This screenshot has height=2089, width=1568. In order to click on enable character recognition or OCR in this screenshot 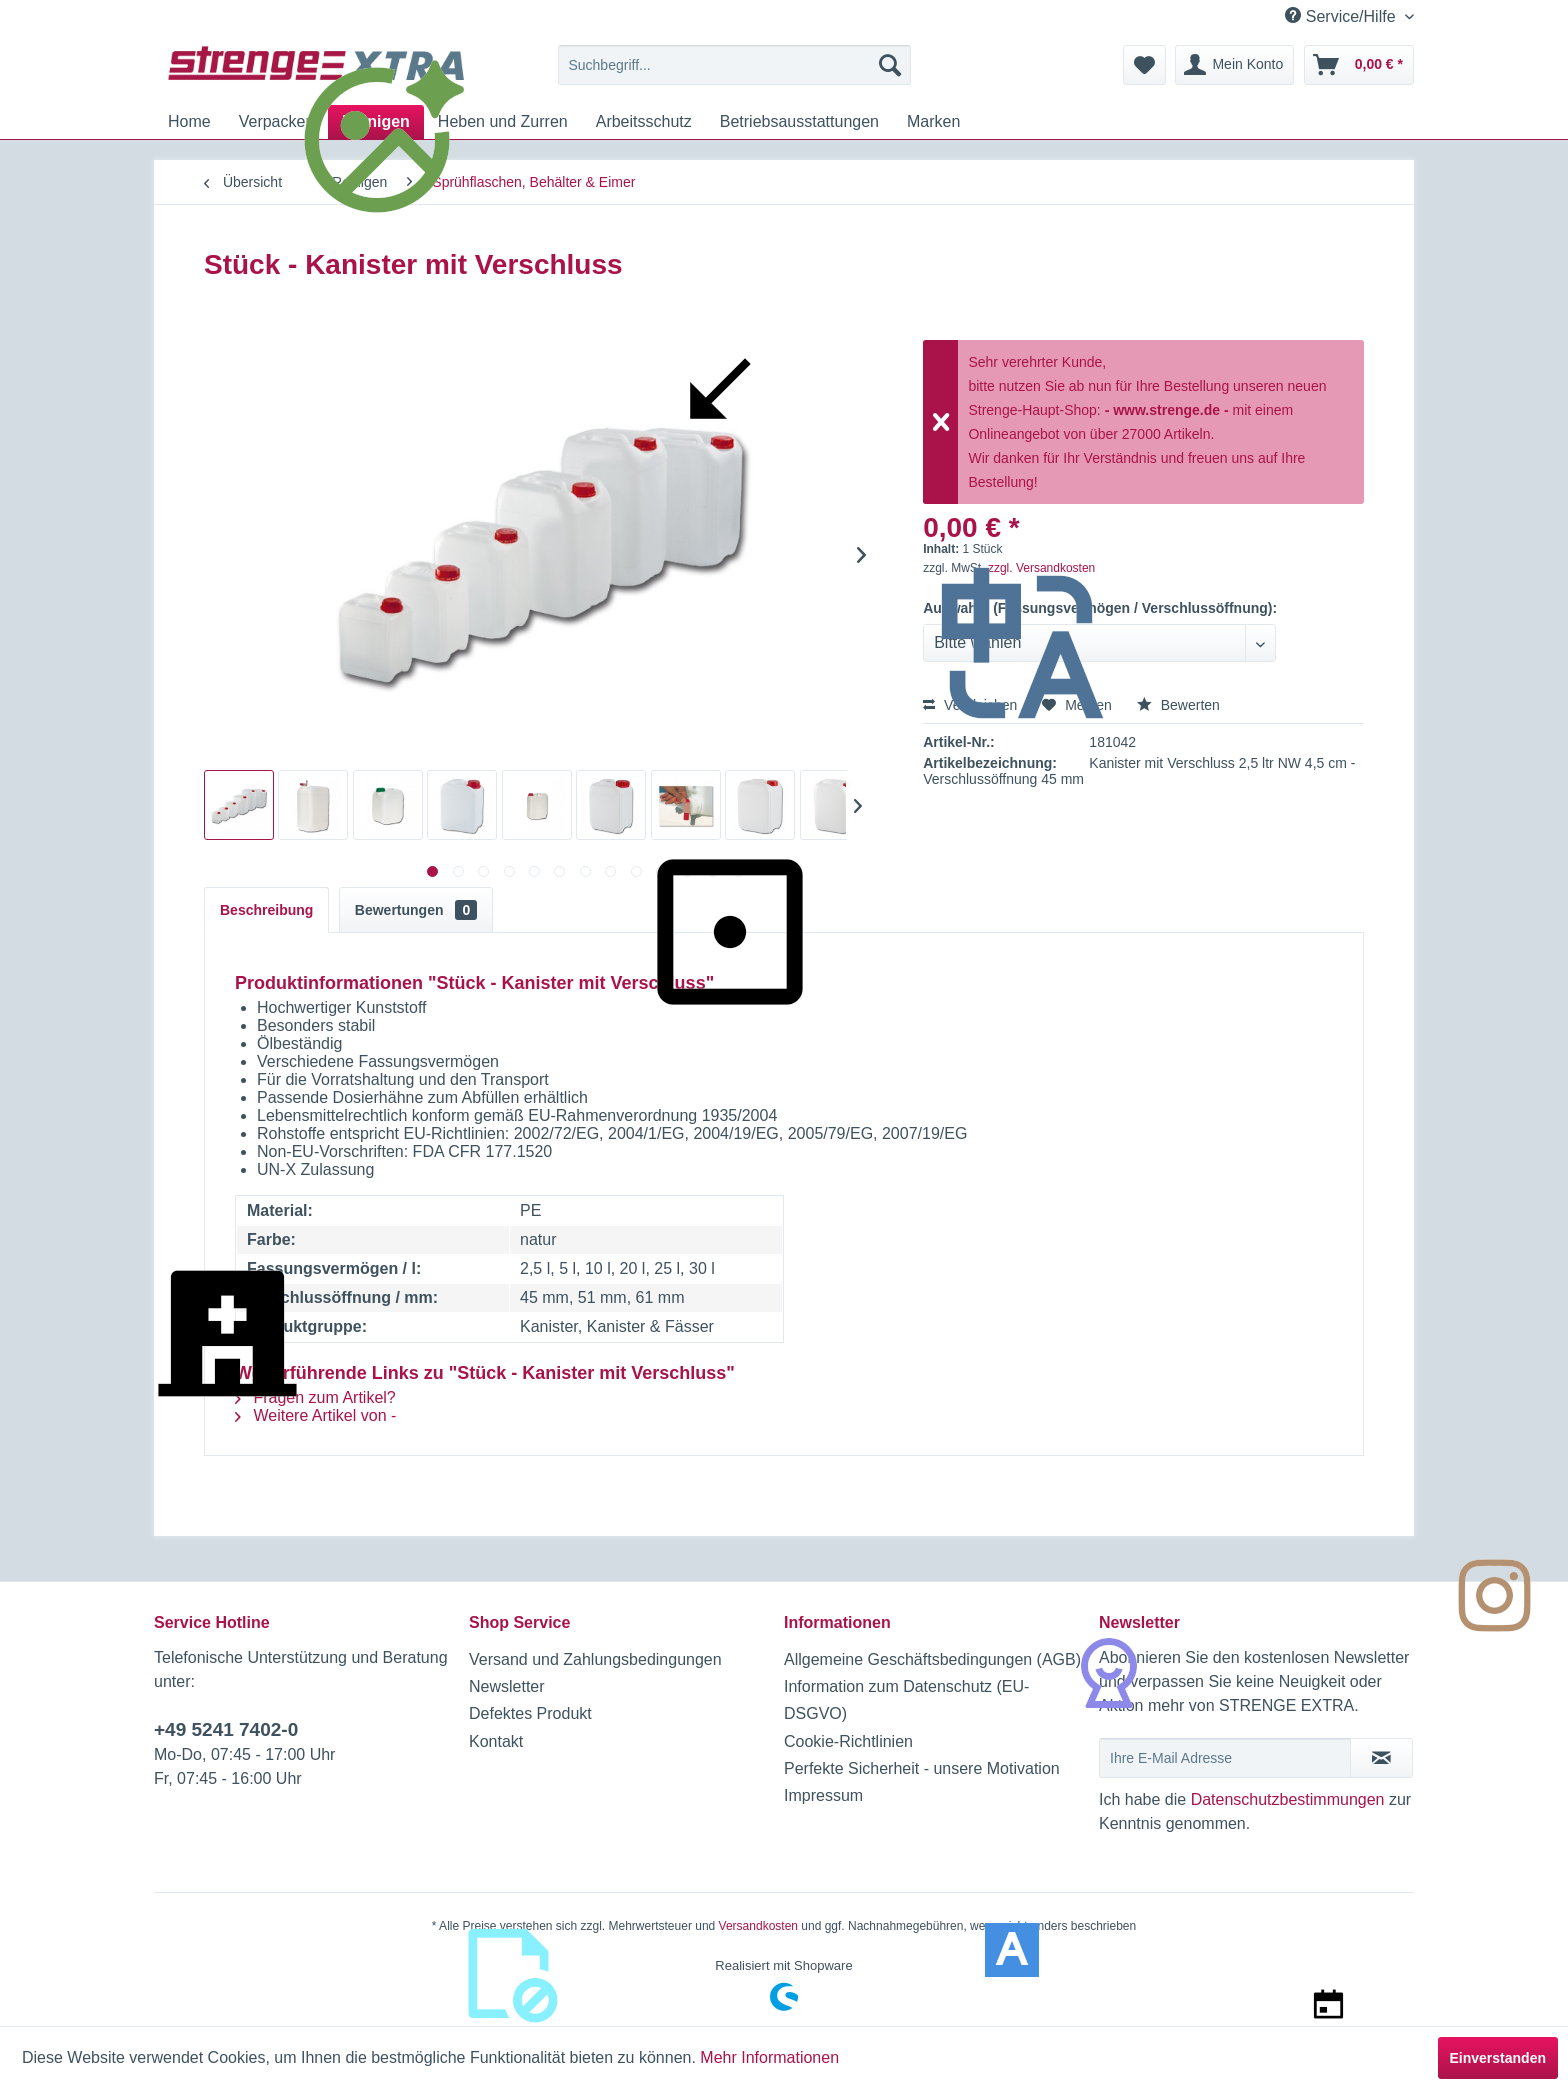, I will do `click(1012, 1950)`.